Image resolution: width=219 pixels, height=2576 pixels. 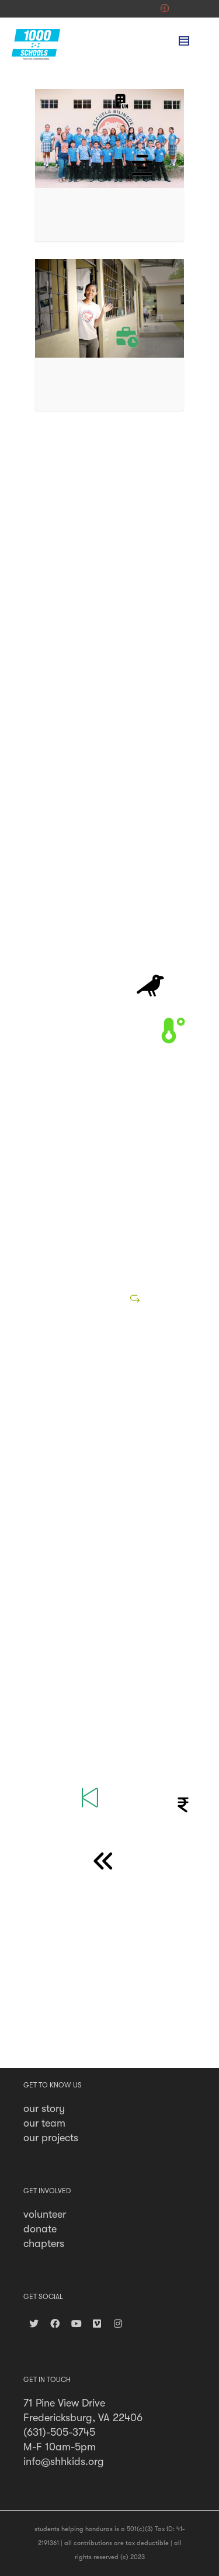 What do you see at coordinates (142, 165) in the screenshot?
I see `center align text` at bounding box center [142, 165].